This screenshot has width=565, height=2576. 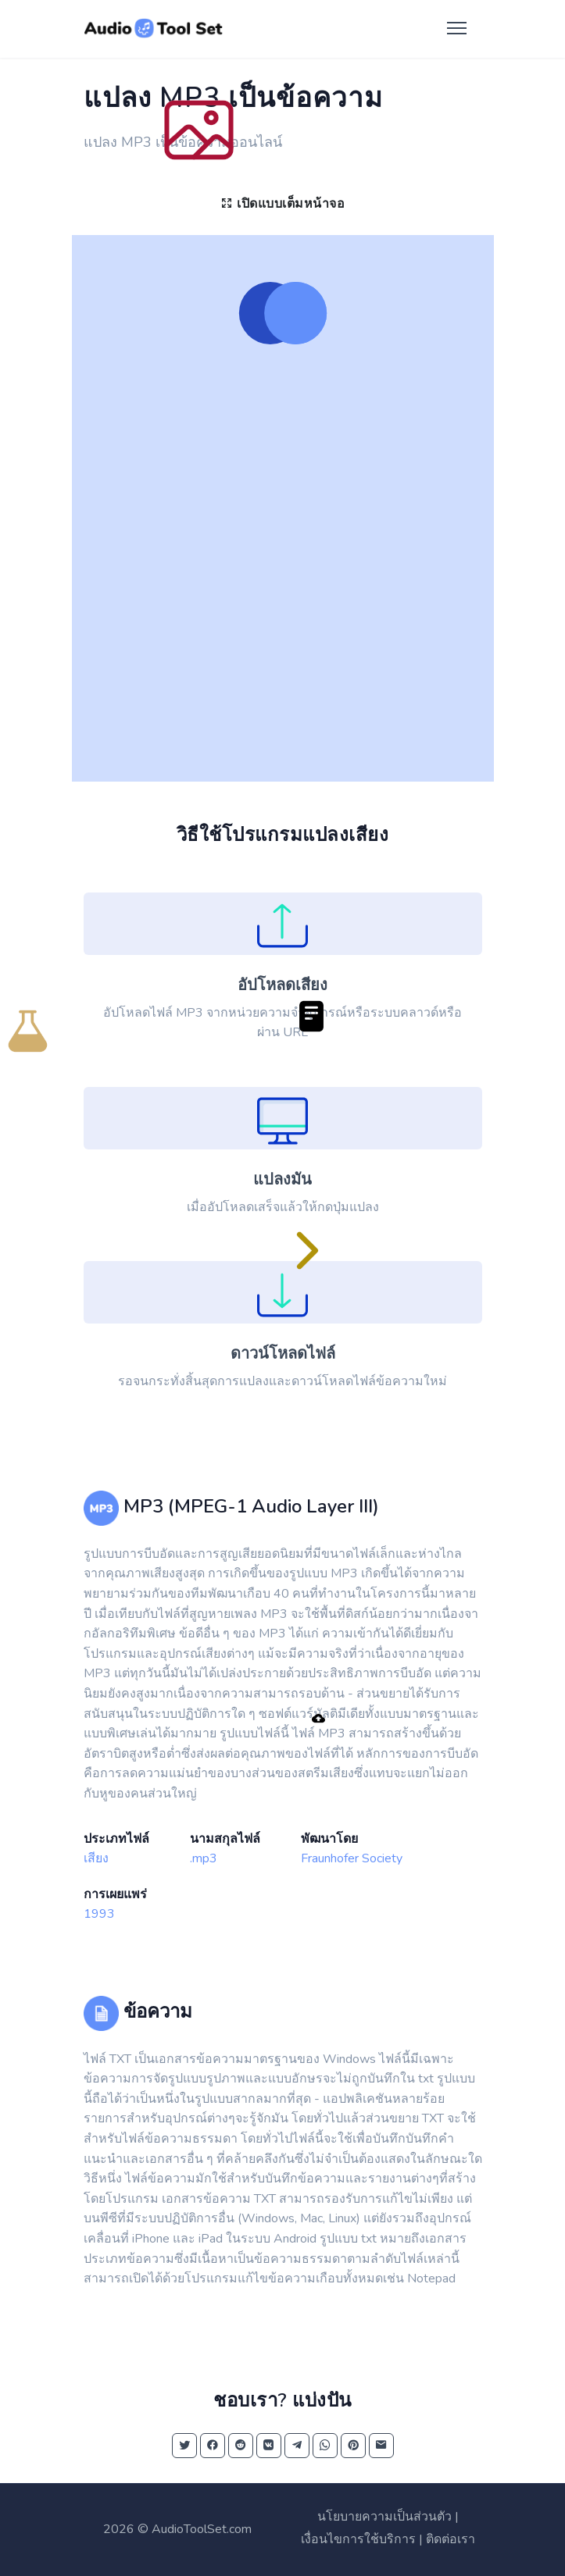 What do you see at coordinates (311, 1016) in the screenshot?
I see `open reader mode for distraction-free viewing` at bounding box center [311, 1016].